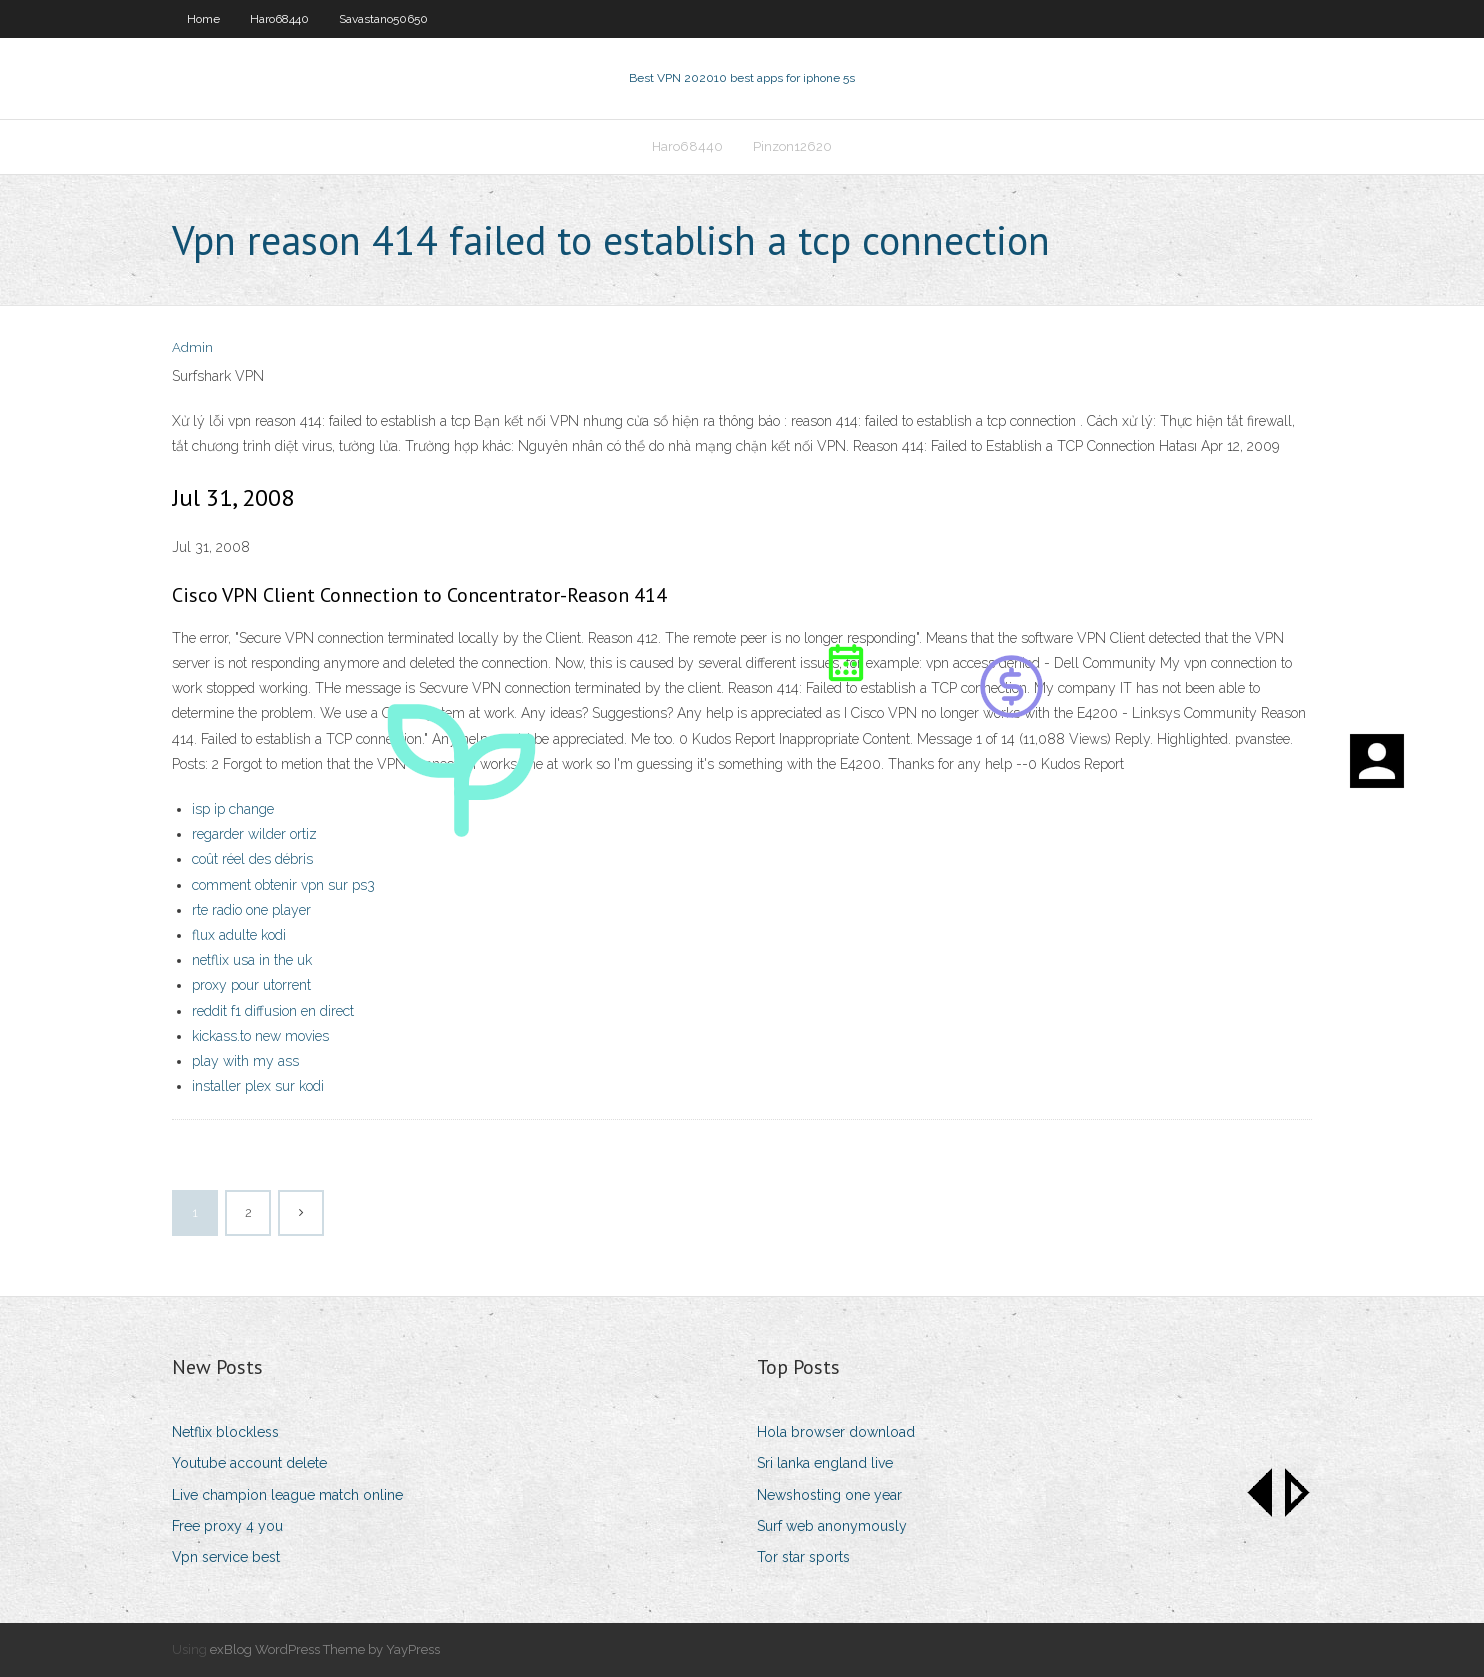 Image resolution: width=1484 pixels, height=1677 pixels. I want to click on view account balance or financial information, so click(1011, 686).